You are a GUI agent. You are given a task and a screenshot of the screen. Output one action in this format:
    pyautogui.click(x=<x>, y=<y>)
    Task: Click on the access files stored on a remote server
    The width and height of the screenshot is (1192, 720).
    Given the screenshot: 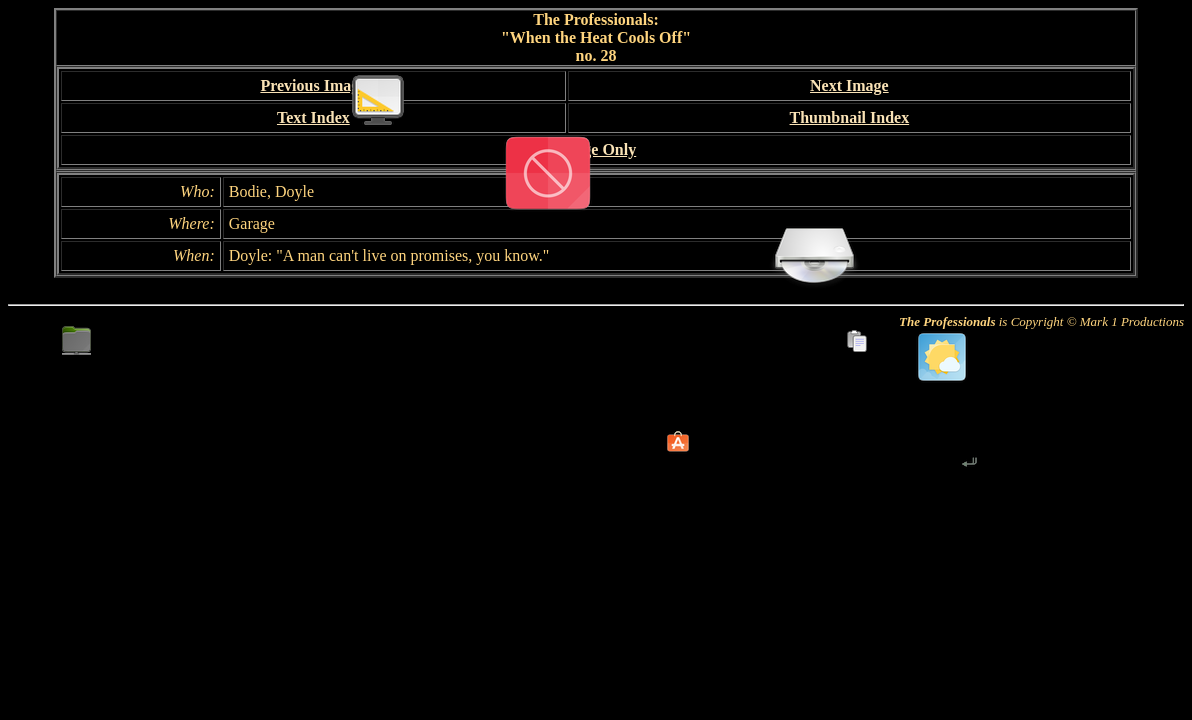 What is the action you would take?
    pyautogui.click(x=76, y=340)
    